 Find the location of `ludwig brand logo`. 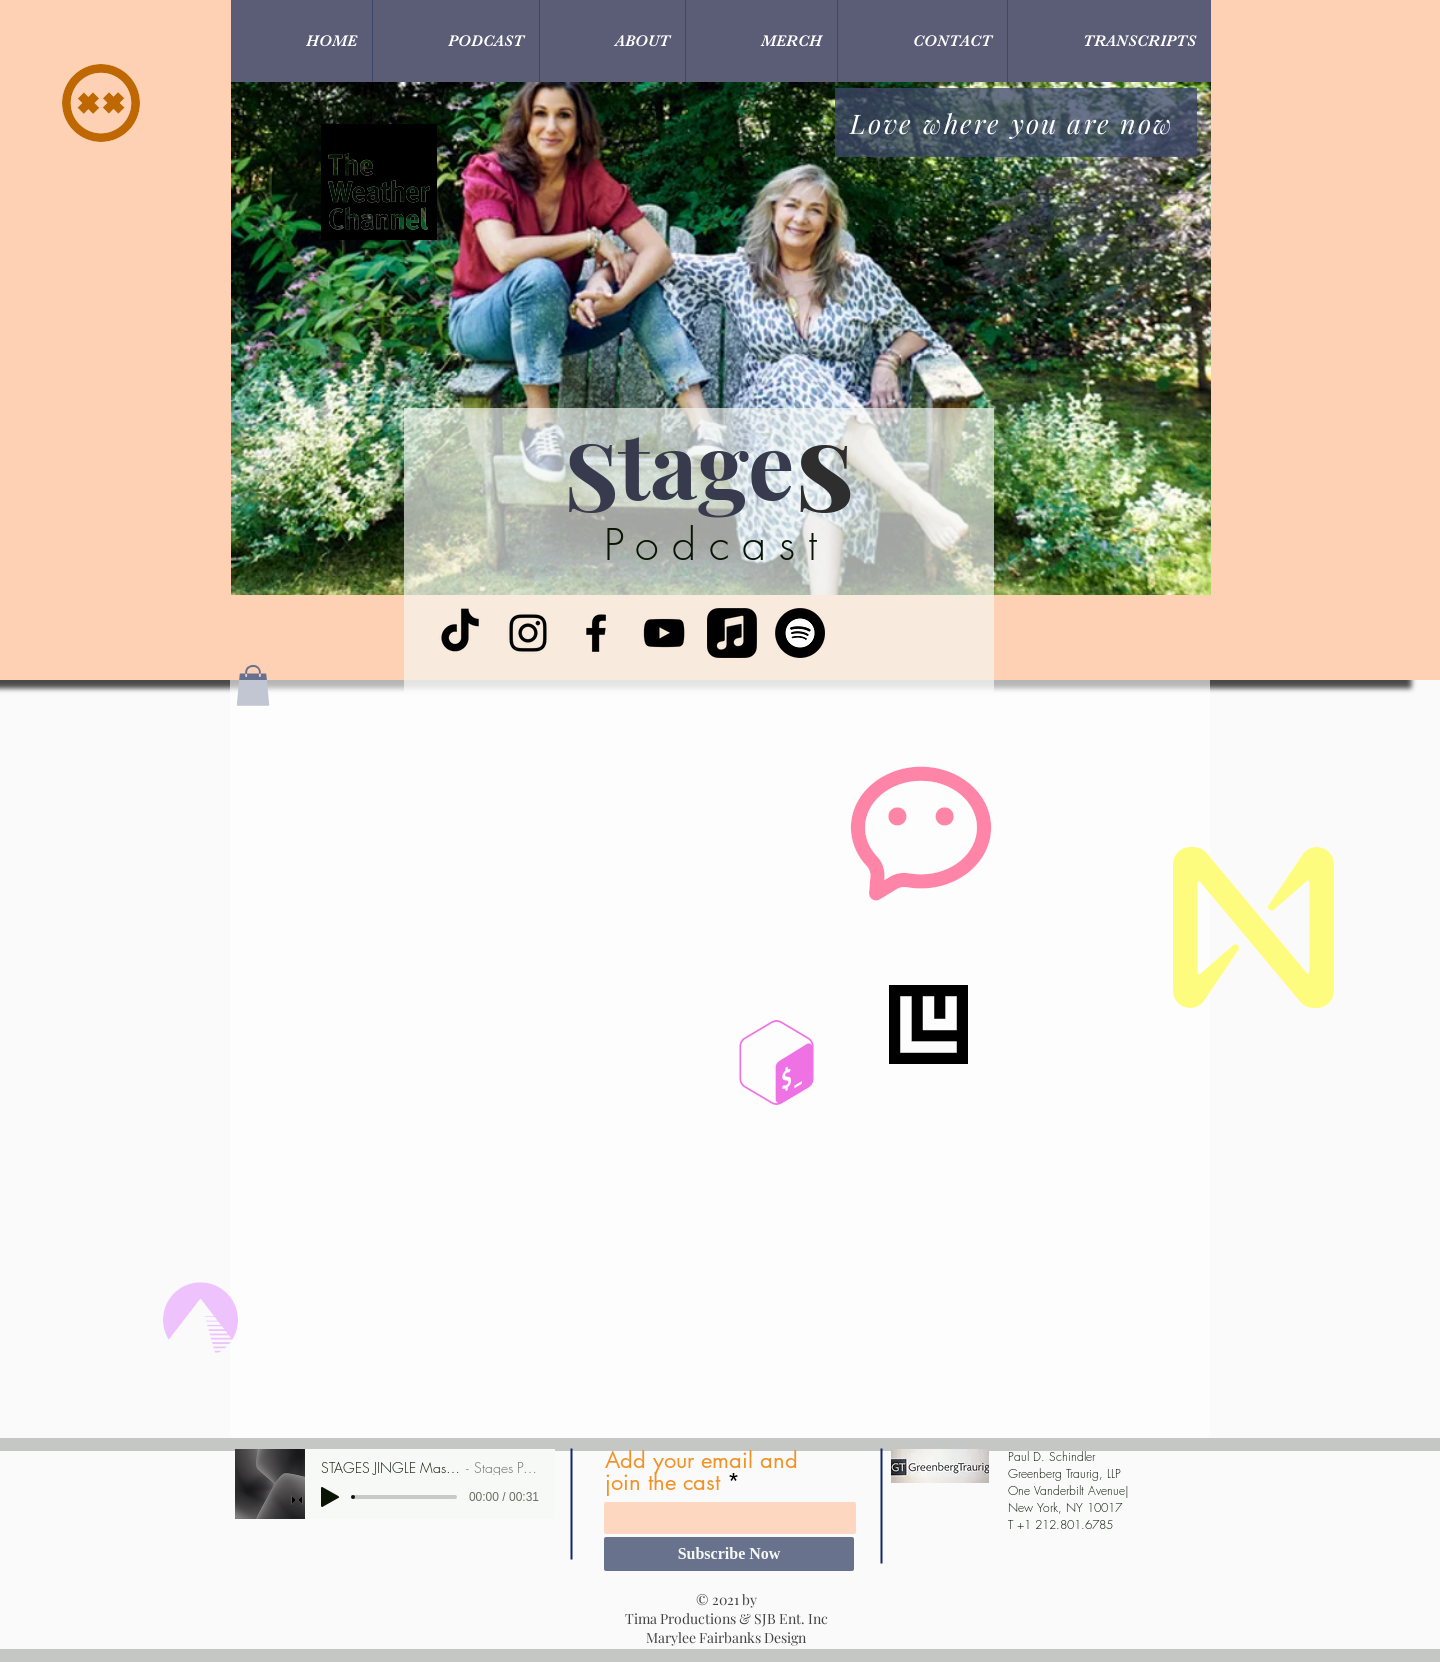

ludwig brand logo is located at coordinates (928, 1024).